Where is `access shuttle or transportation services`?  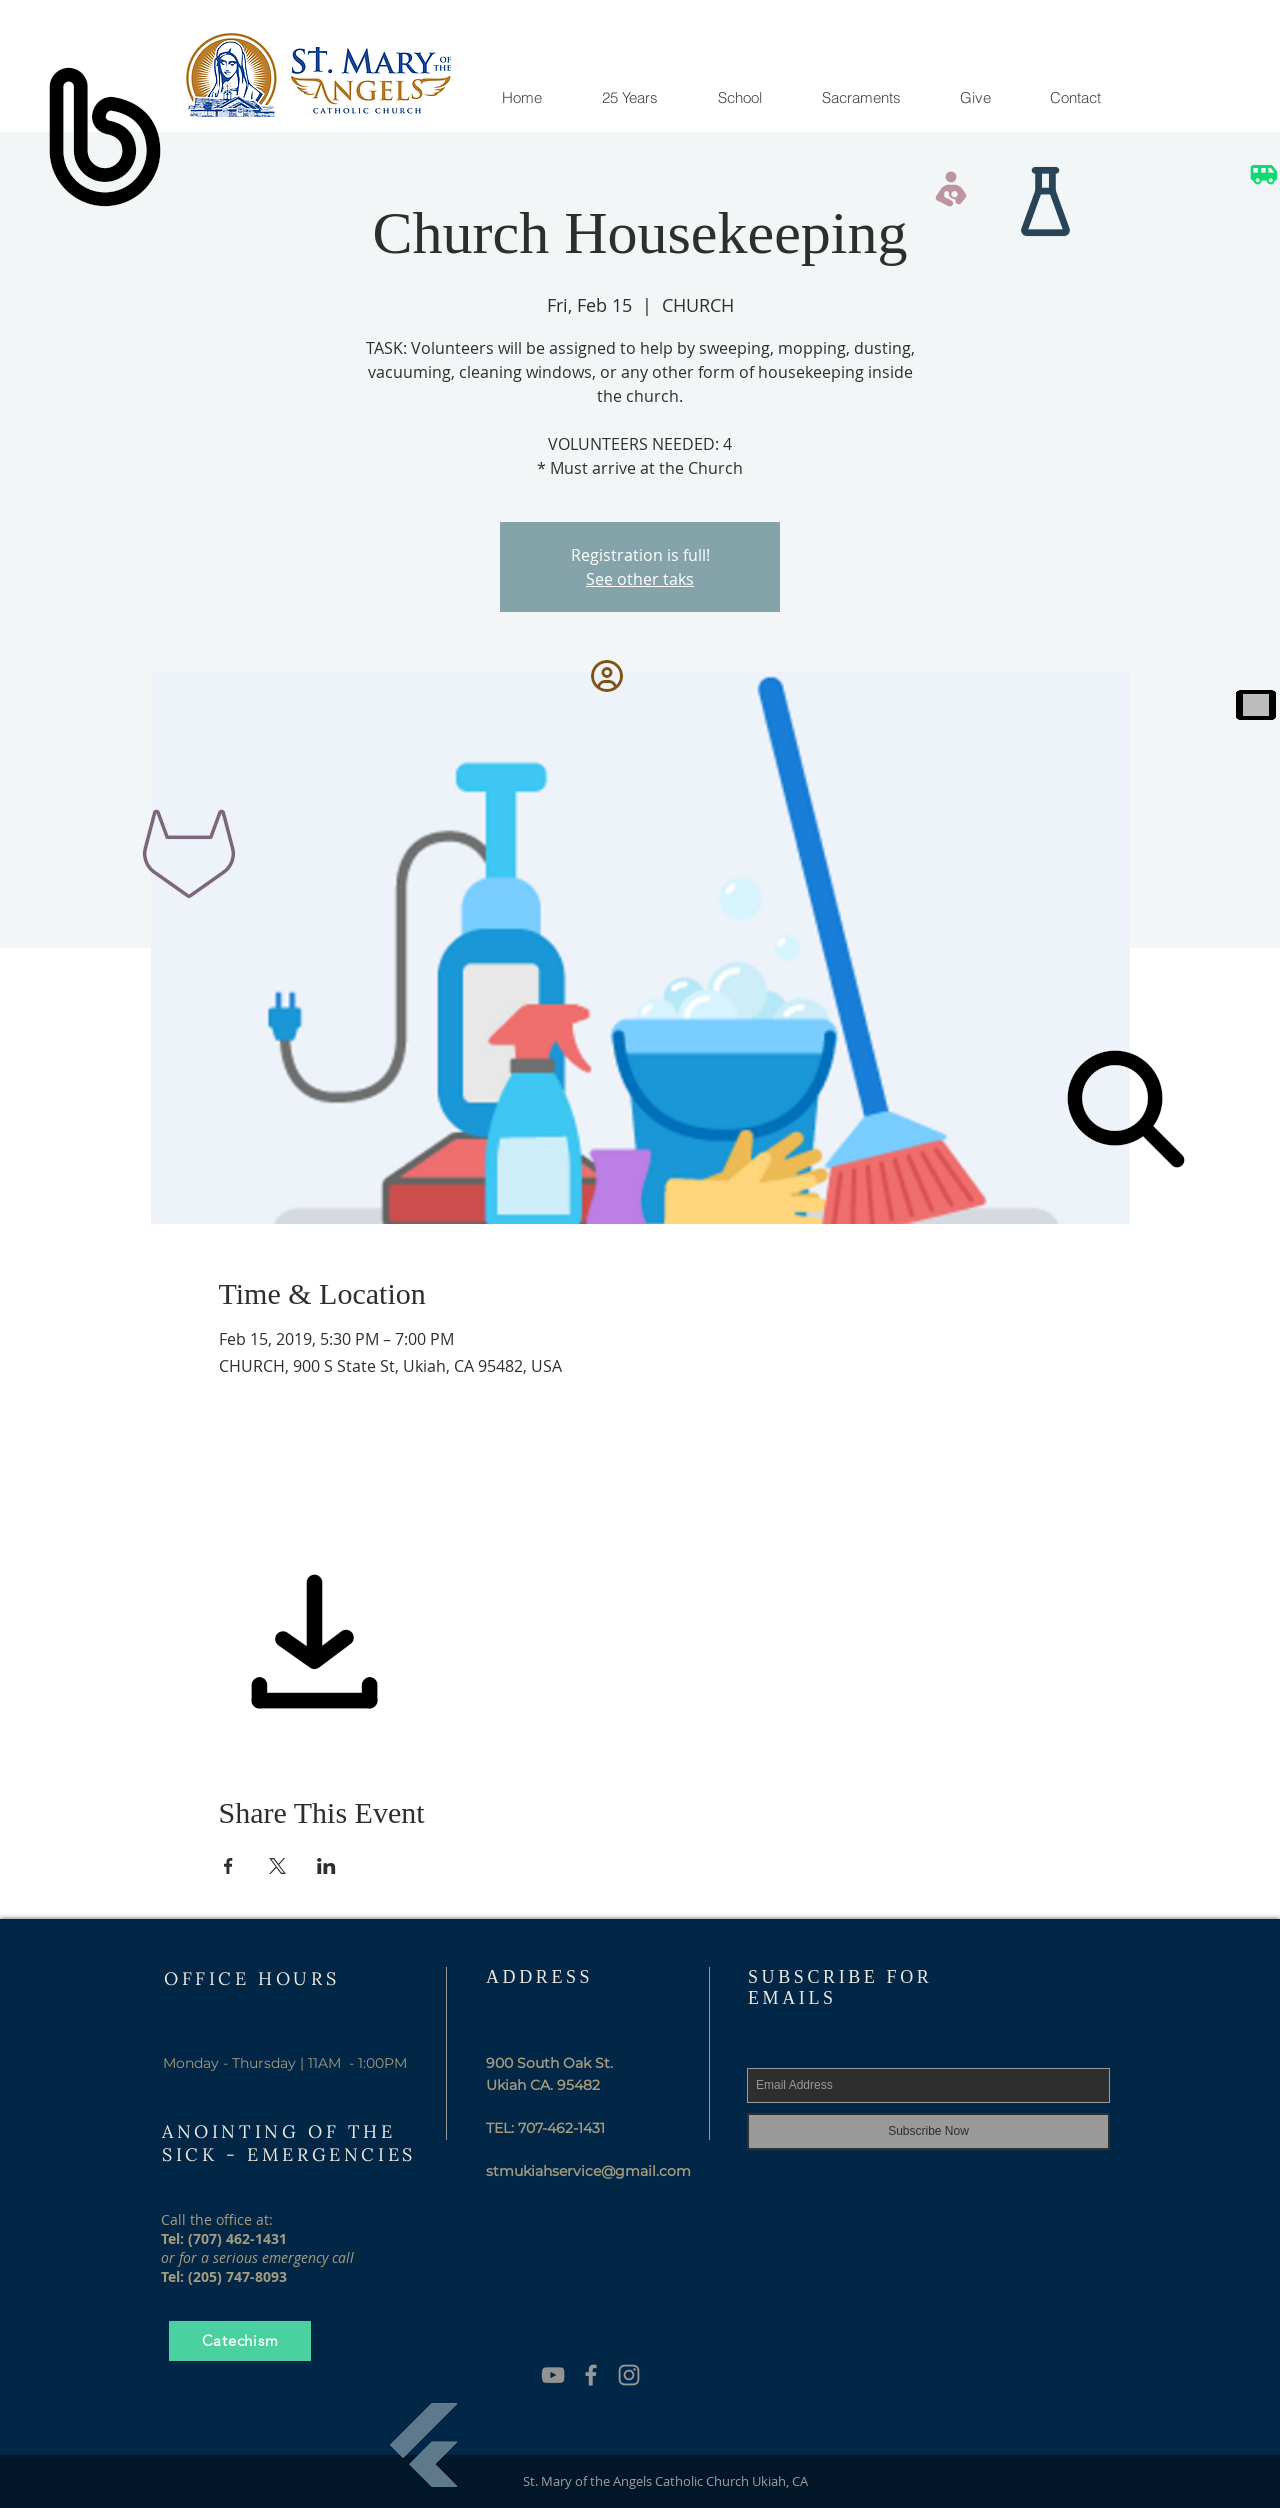
access shuttle or transportation services is located at coordinates (1264, 174).